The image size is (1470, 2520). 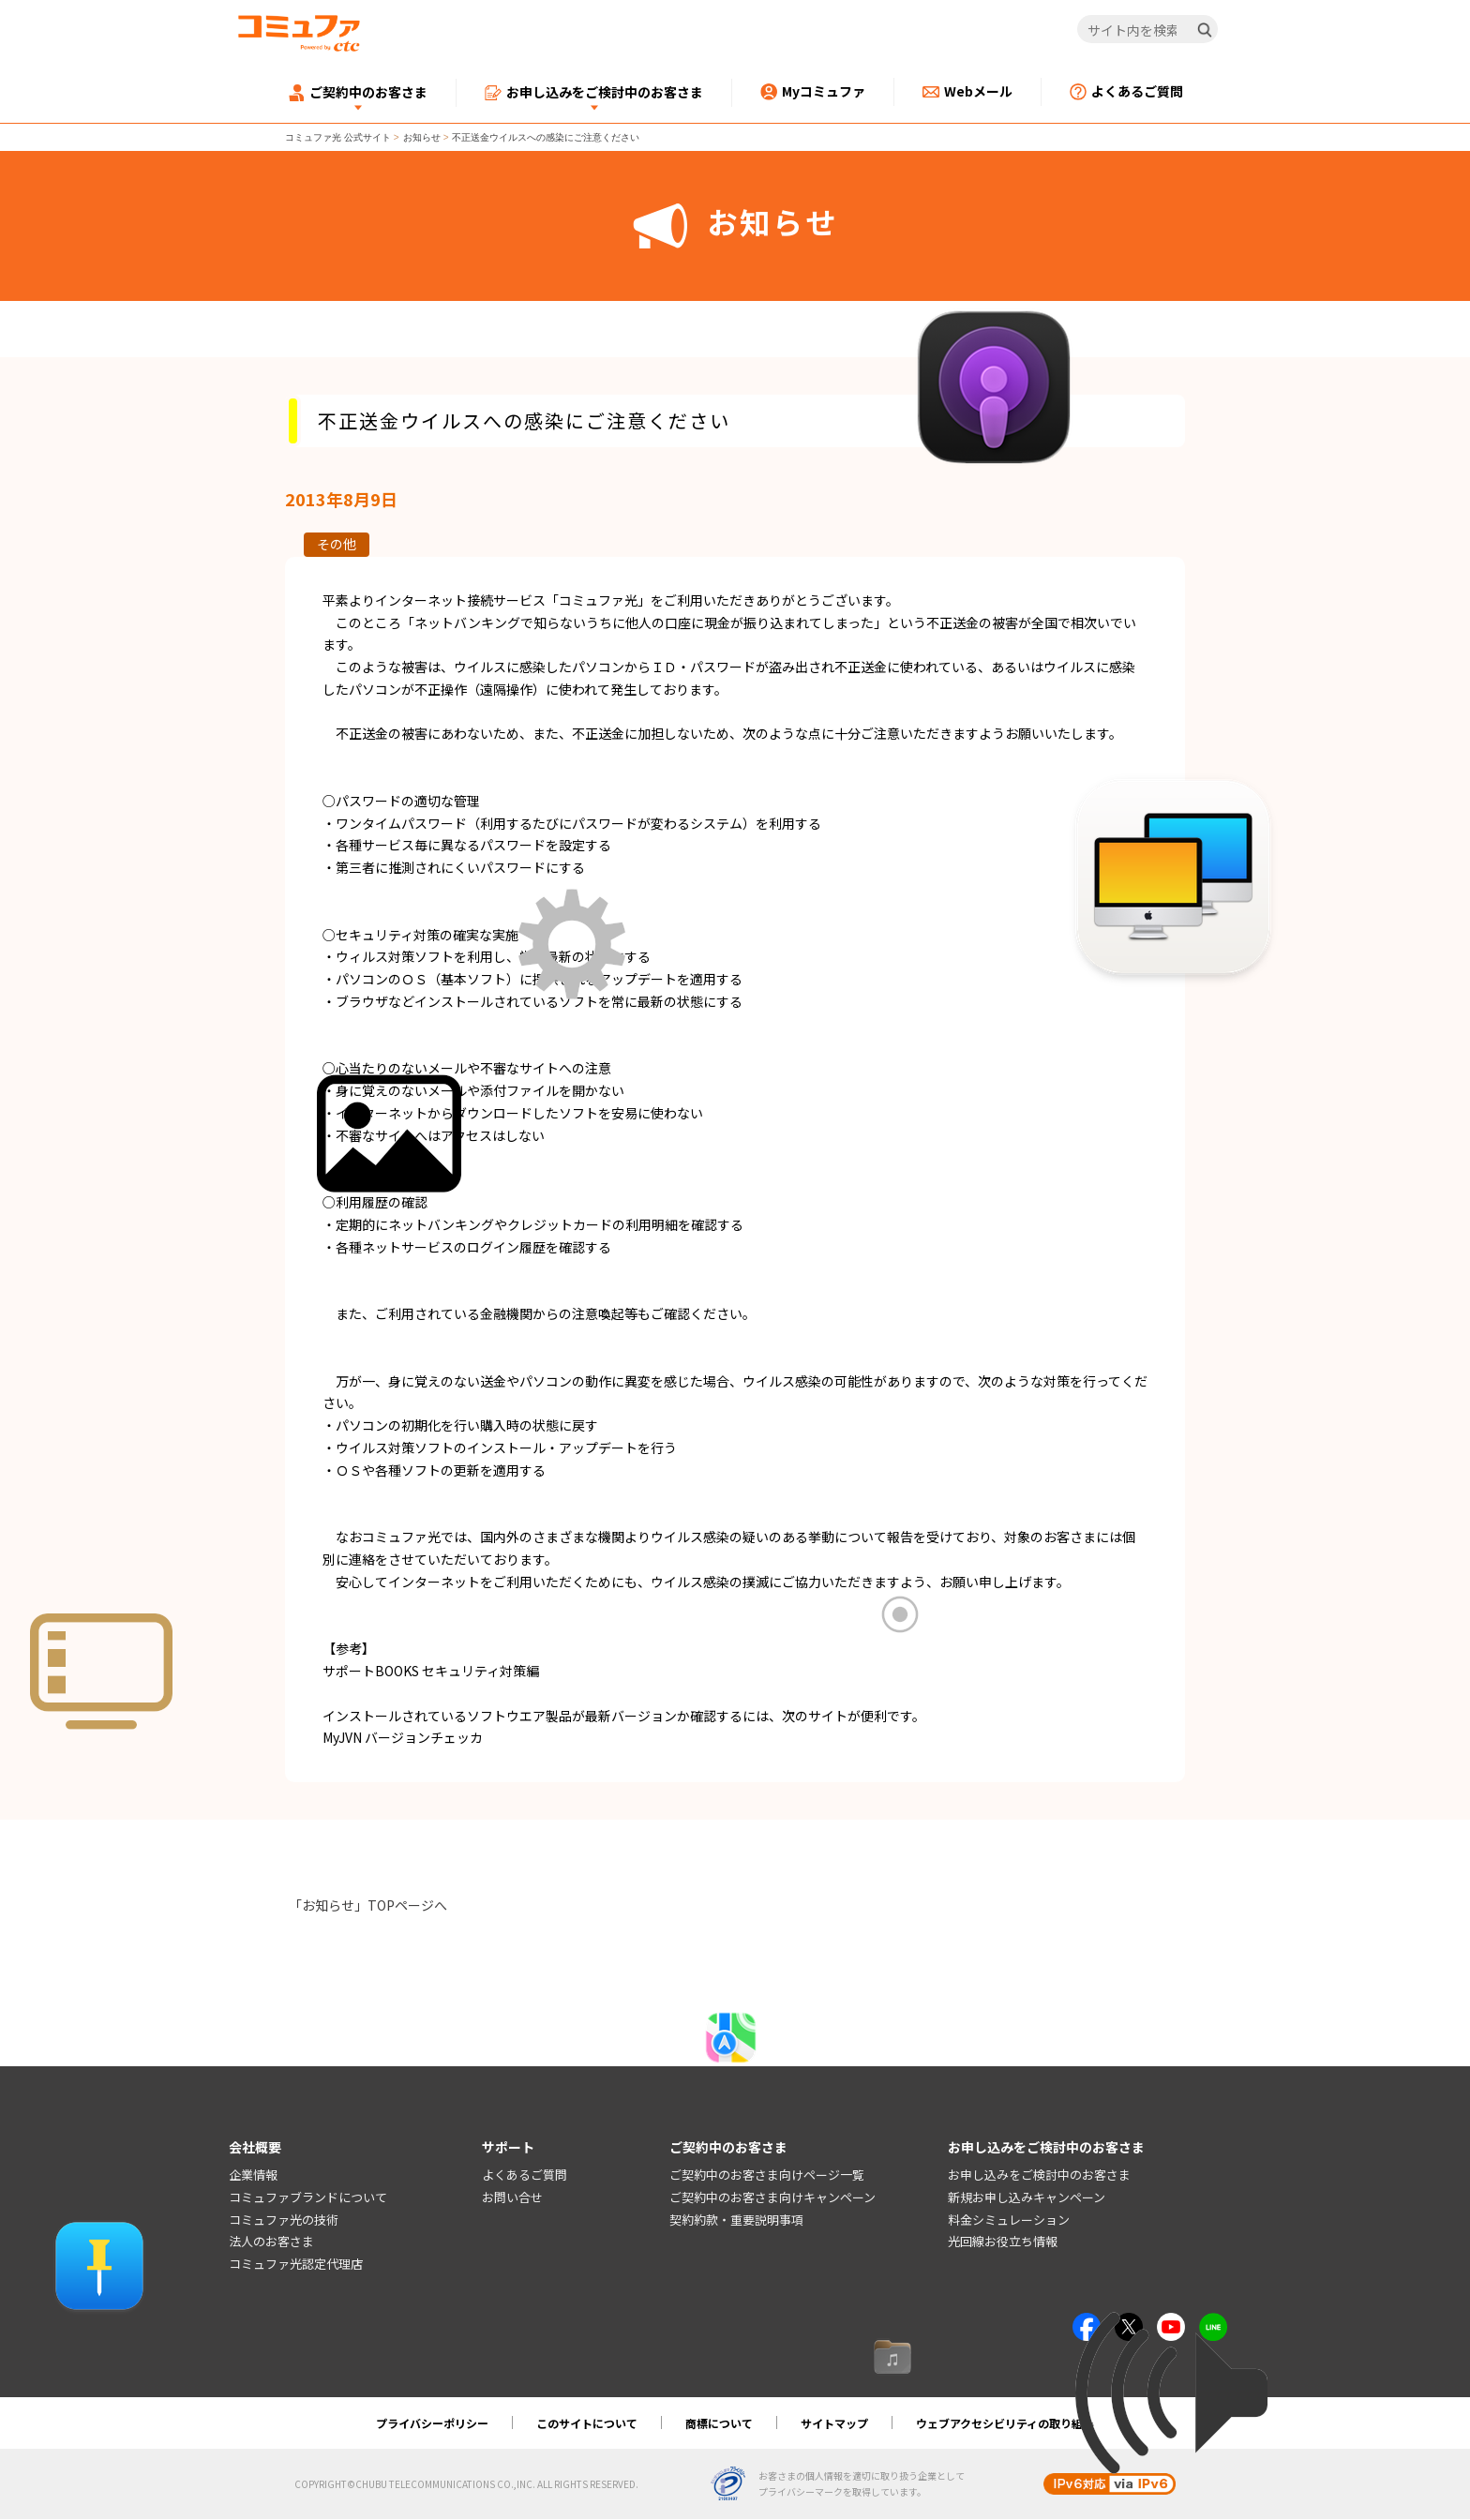 I want to click on open putty ssh terminal application, so click(x=1173, y=877).